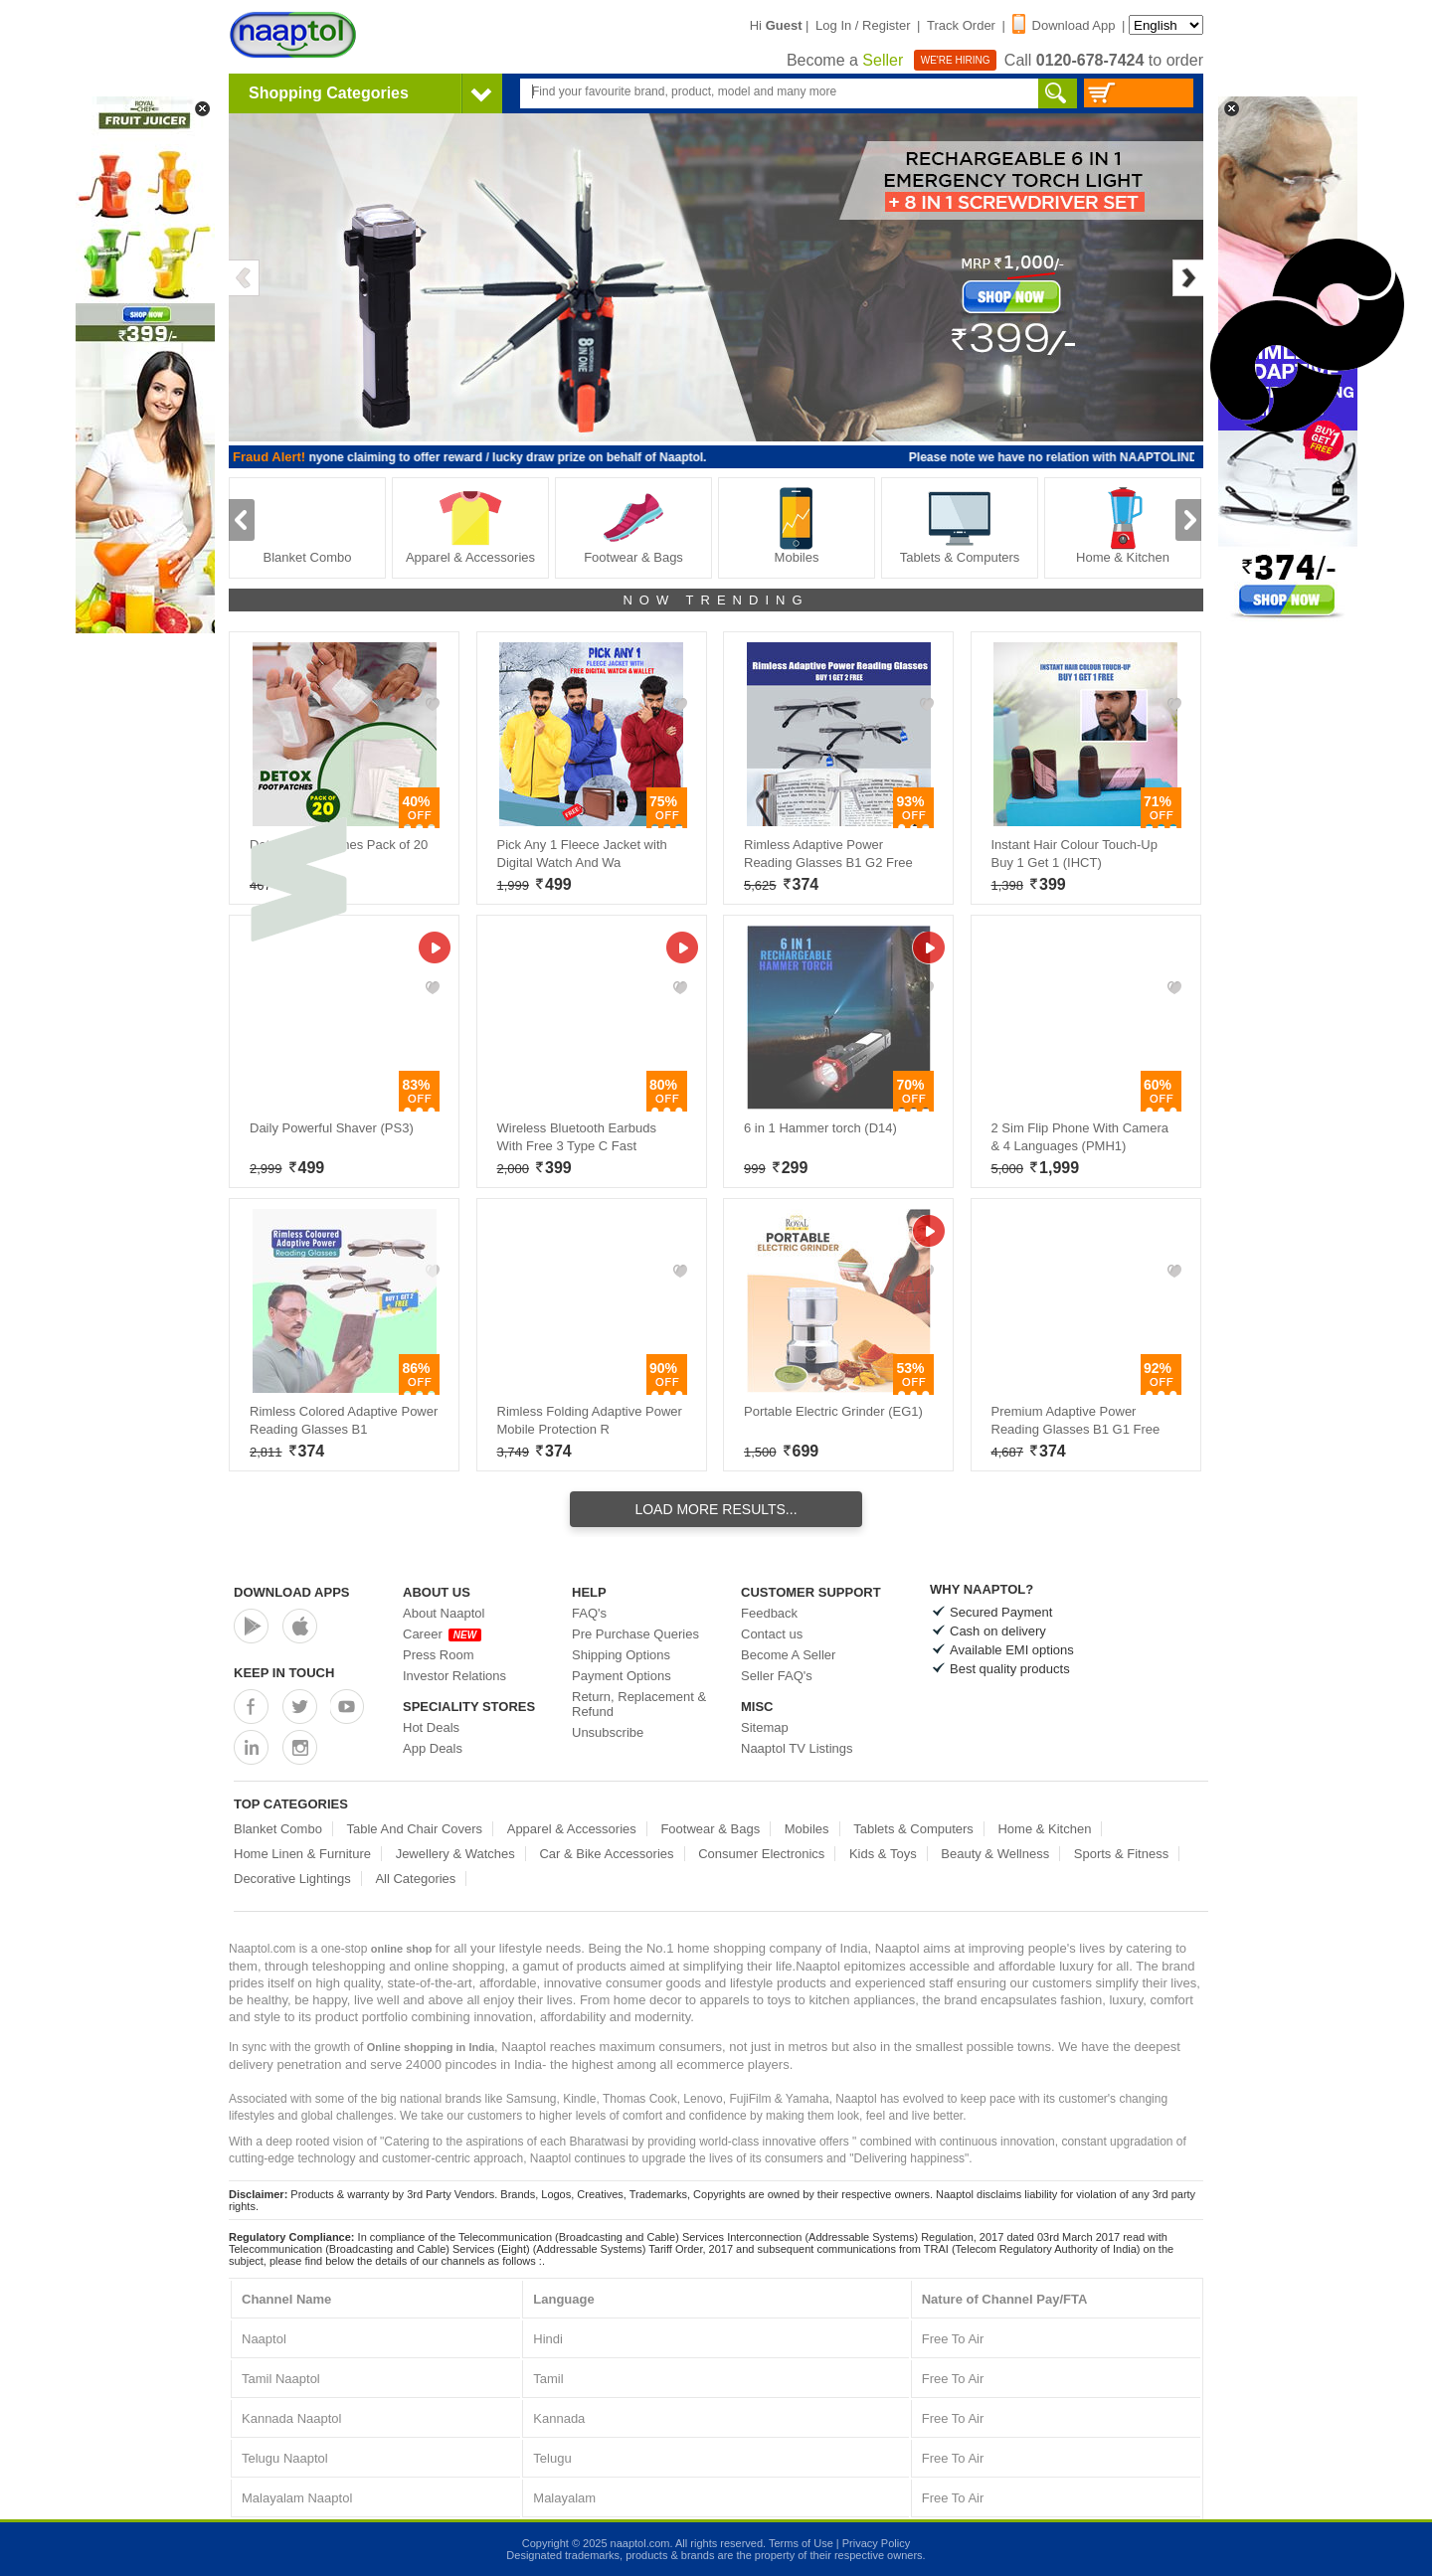  I want to click on Google Campaign Manager 360 logo, so click(1307, 335).